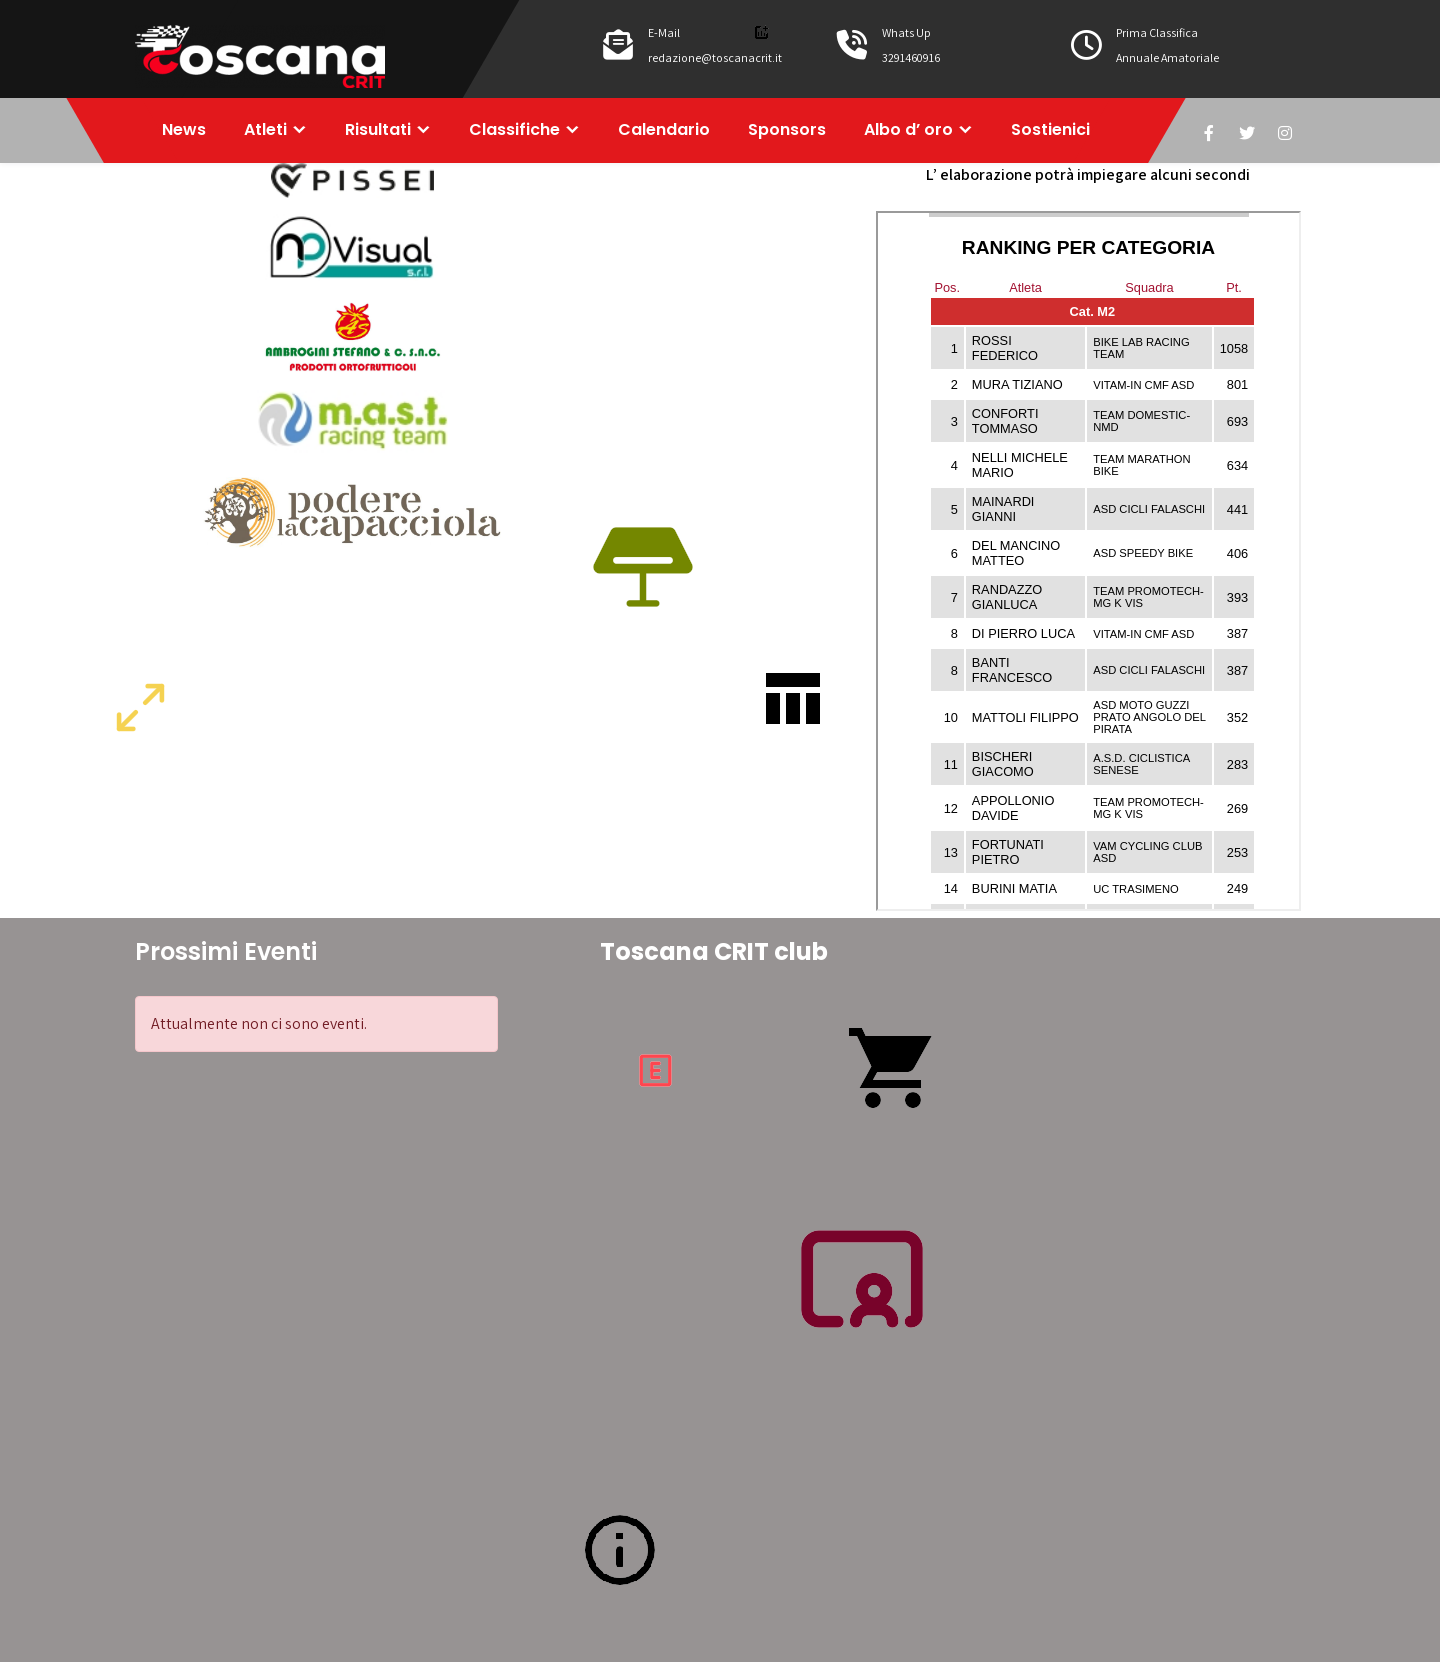  I want to click on view data in table format, so click(791, 698).